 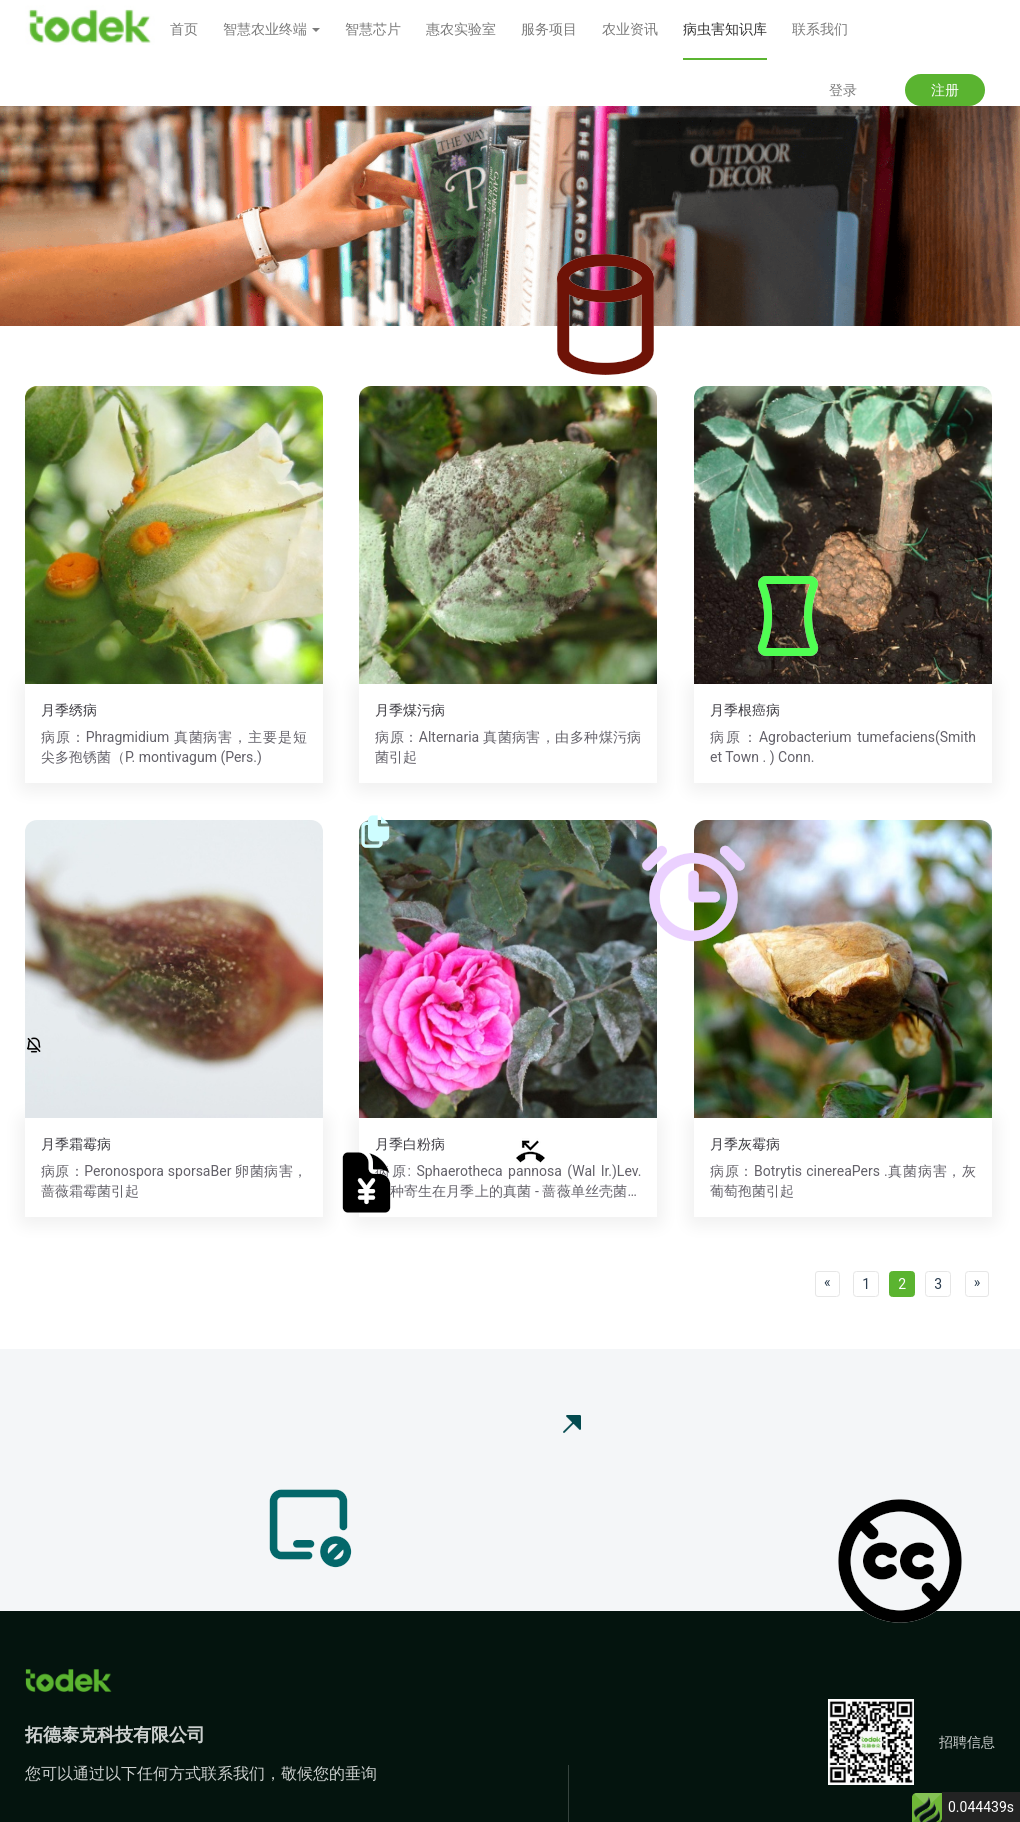 I want to click on indicates content is not available under creative commons license, so click(x=900, y=1561).